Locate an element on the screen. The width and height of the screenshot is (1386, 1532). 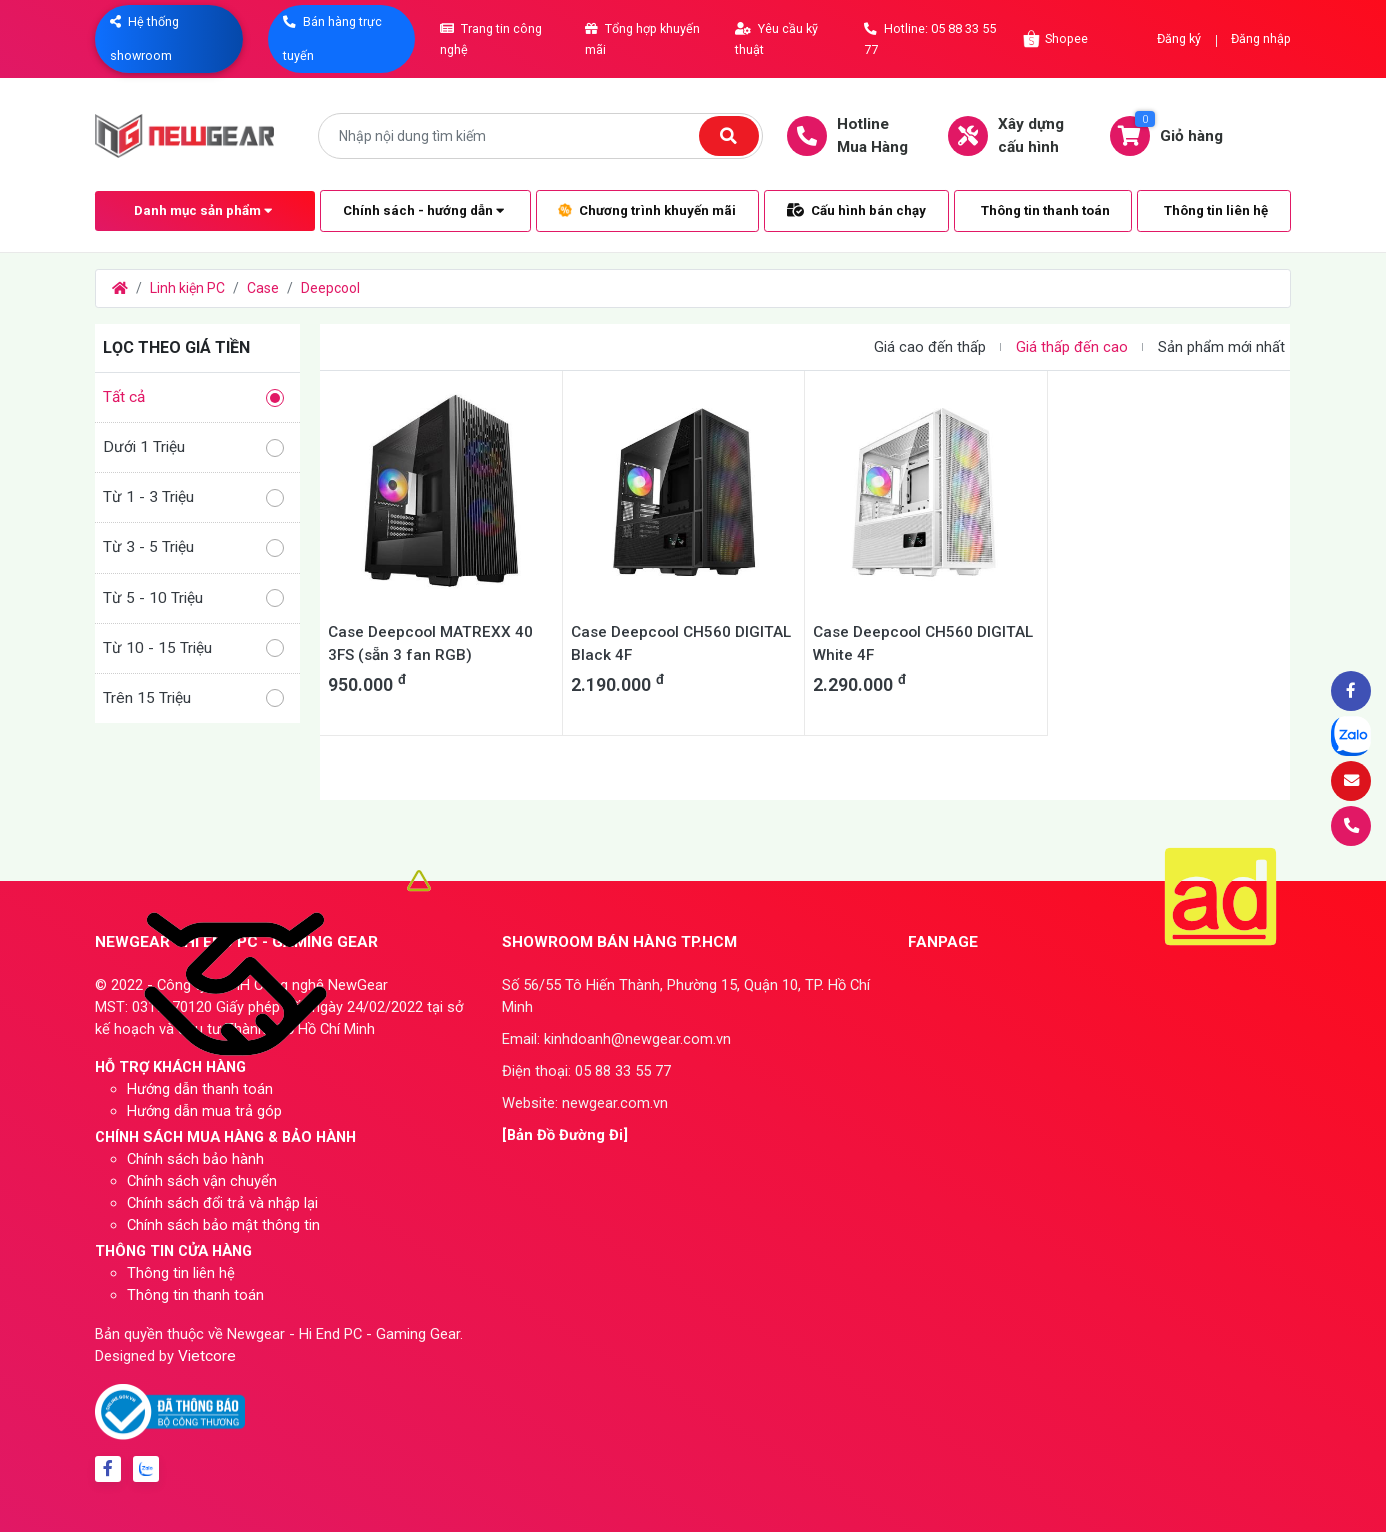
indicates a warning or caution state is located at coordinates (419, 881).